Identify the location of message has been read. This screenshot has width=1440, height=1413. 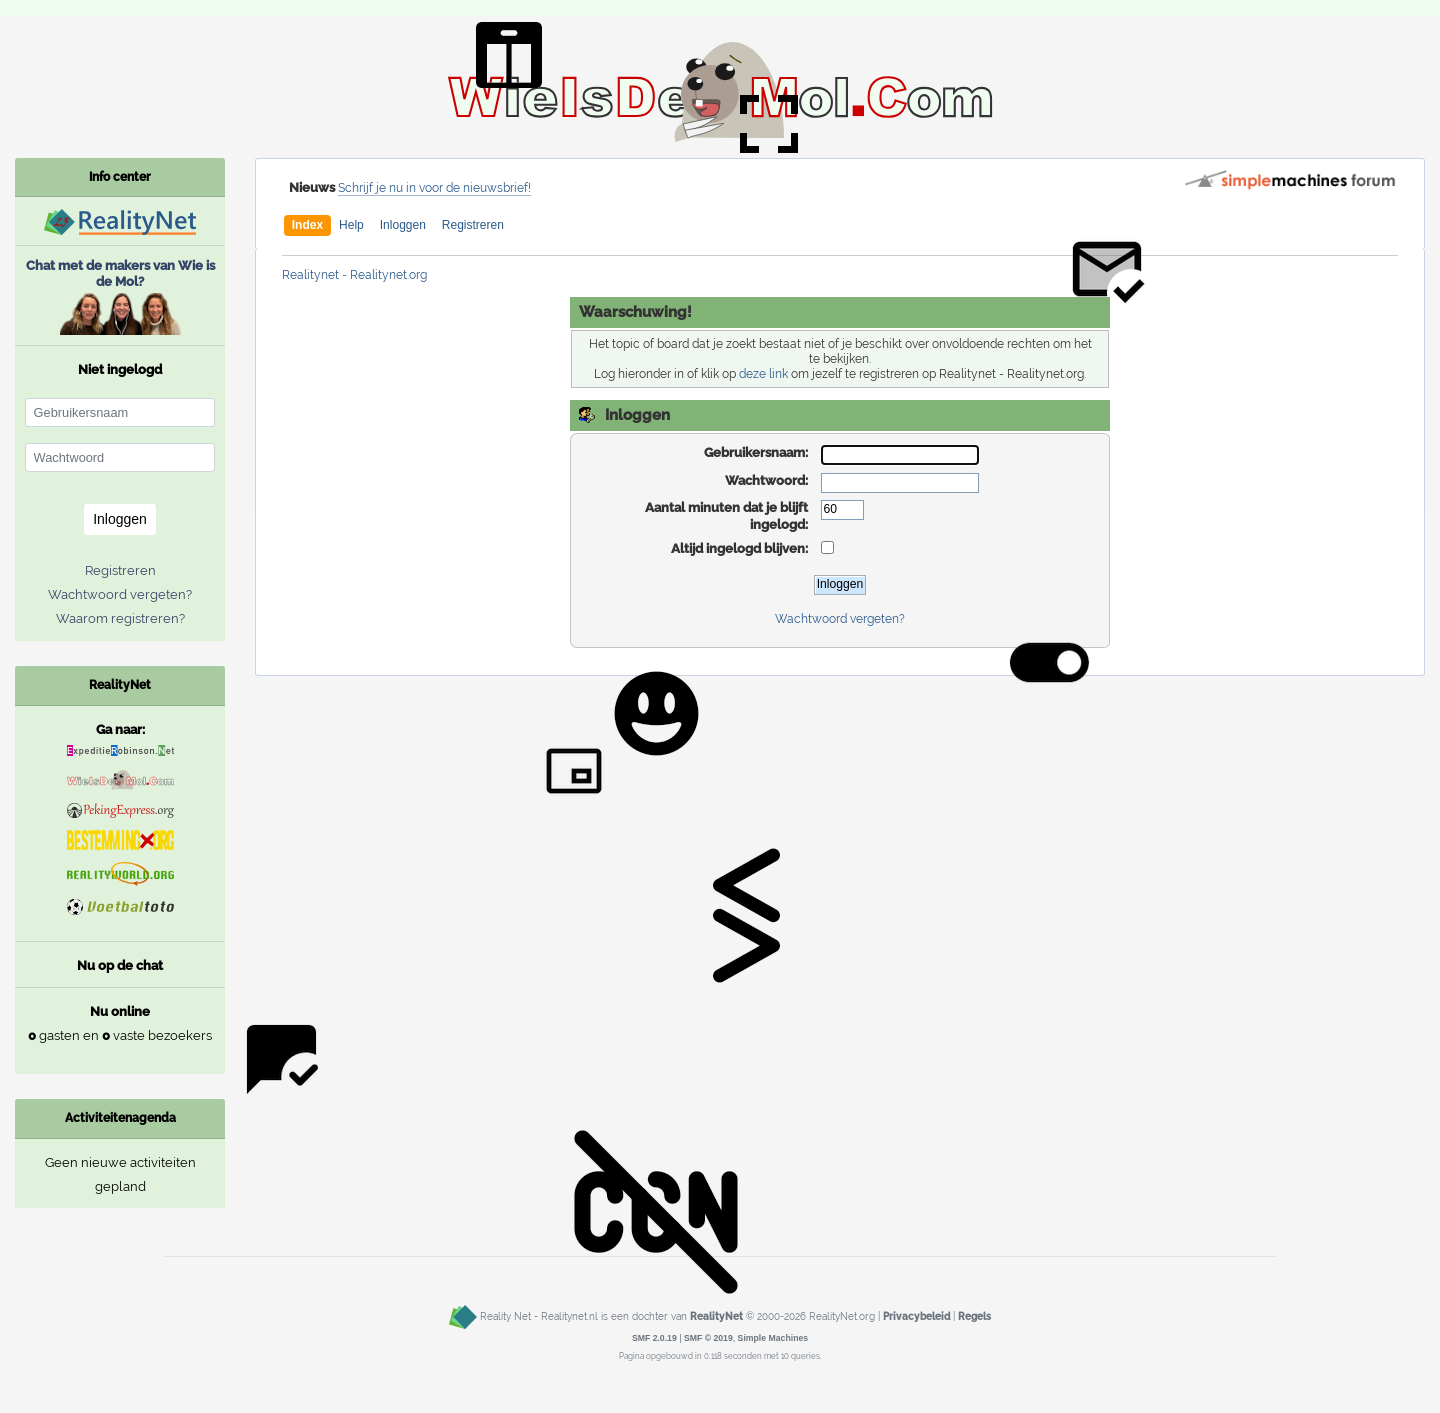
(281, 1059).